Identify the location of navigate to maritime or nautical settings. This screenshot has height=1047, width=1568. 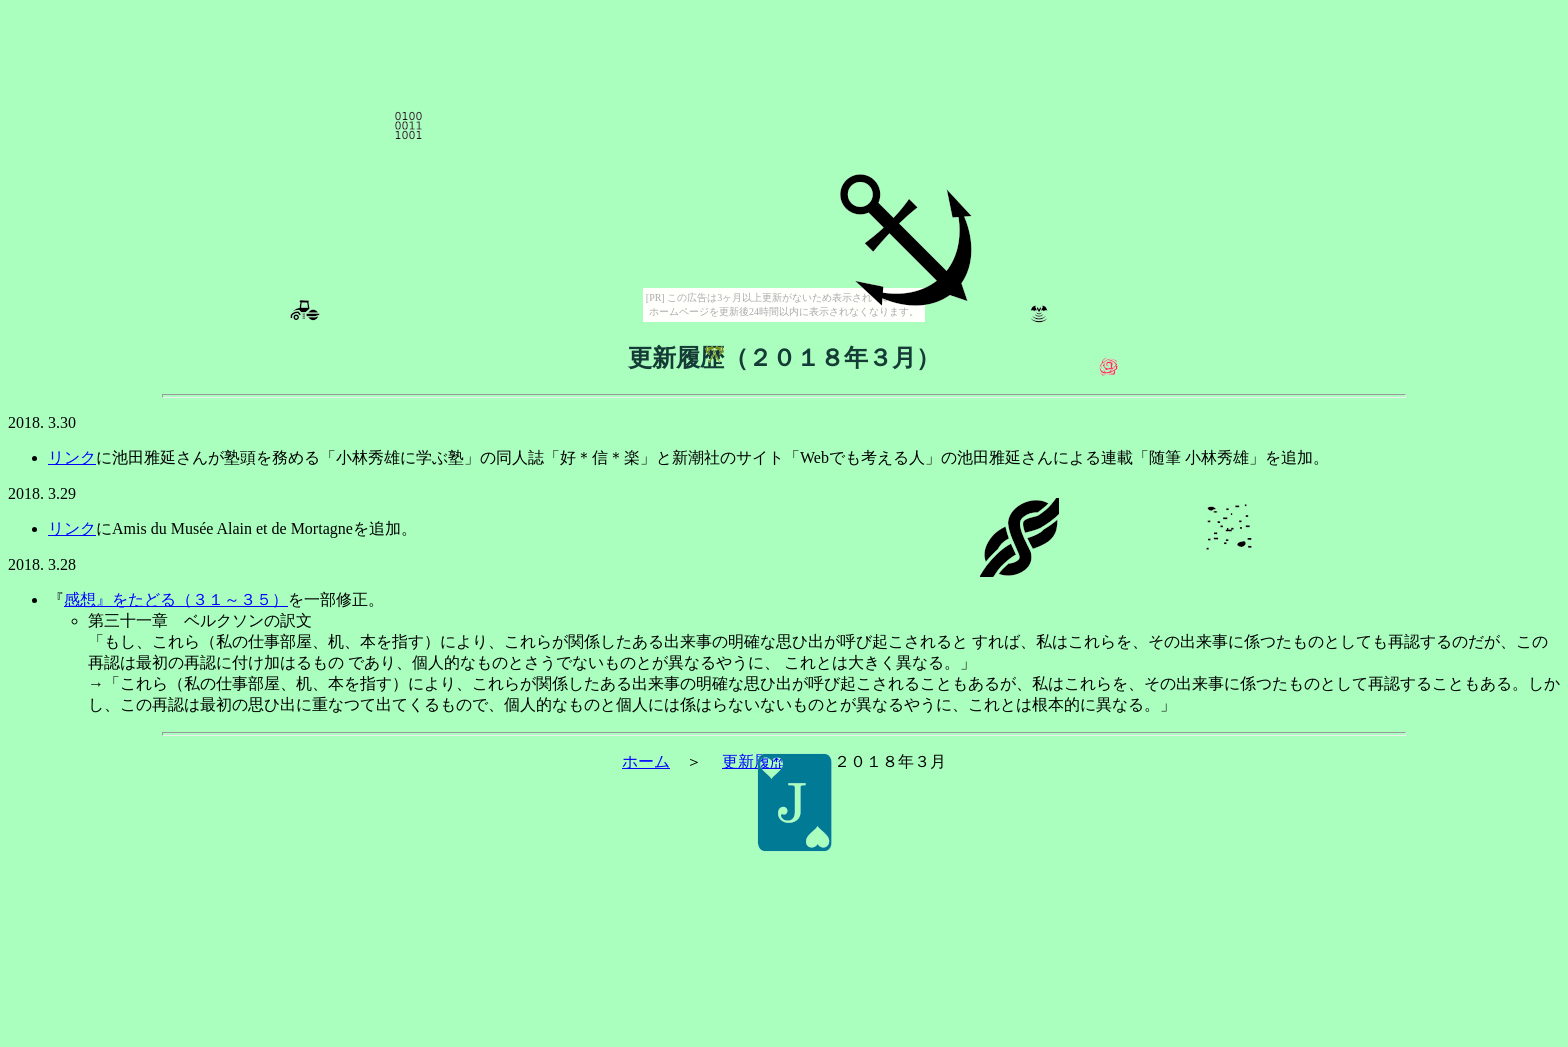
(906, 239).